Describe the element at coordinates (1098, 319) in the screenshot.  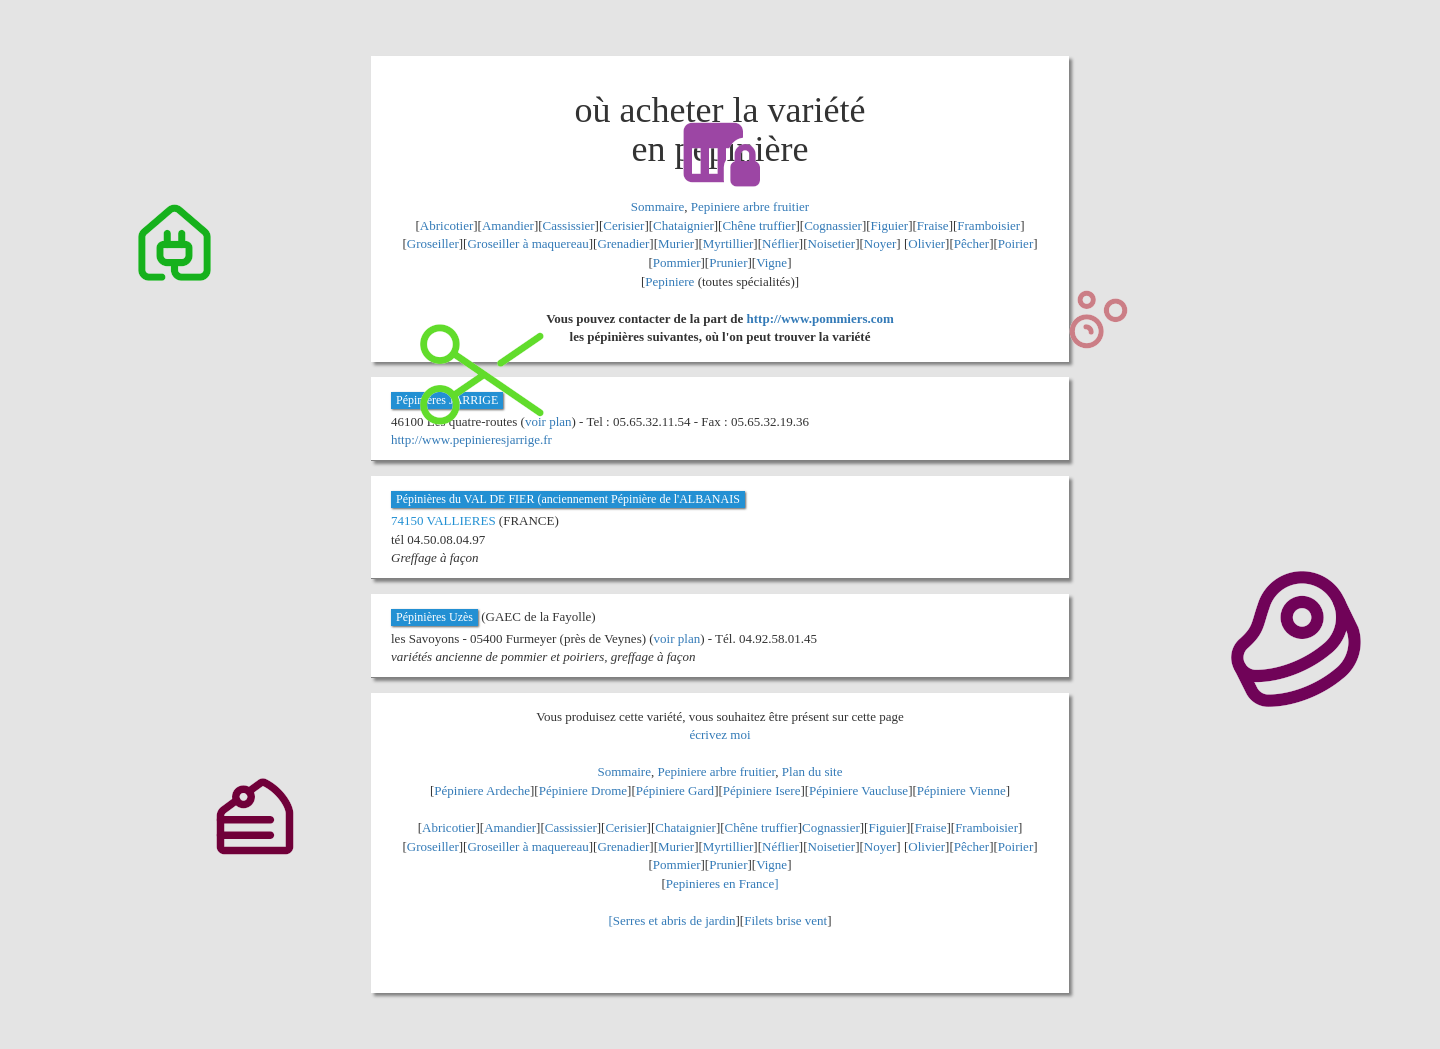
I see `open chat or messaging` at that location.